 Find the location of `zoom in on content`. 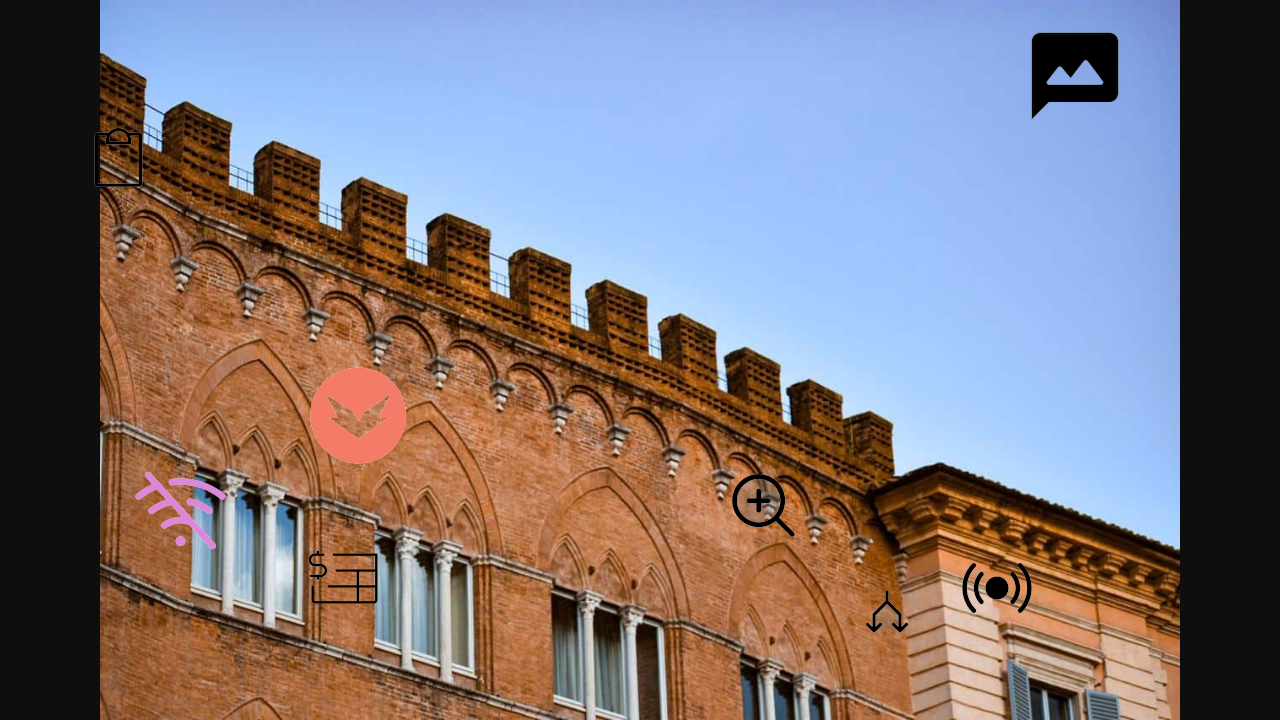

zoom in on content is located at coordinates (763, 505).